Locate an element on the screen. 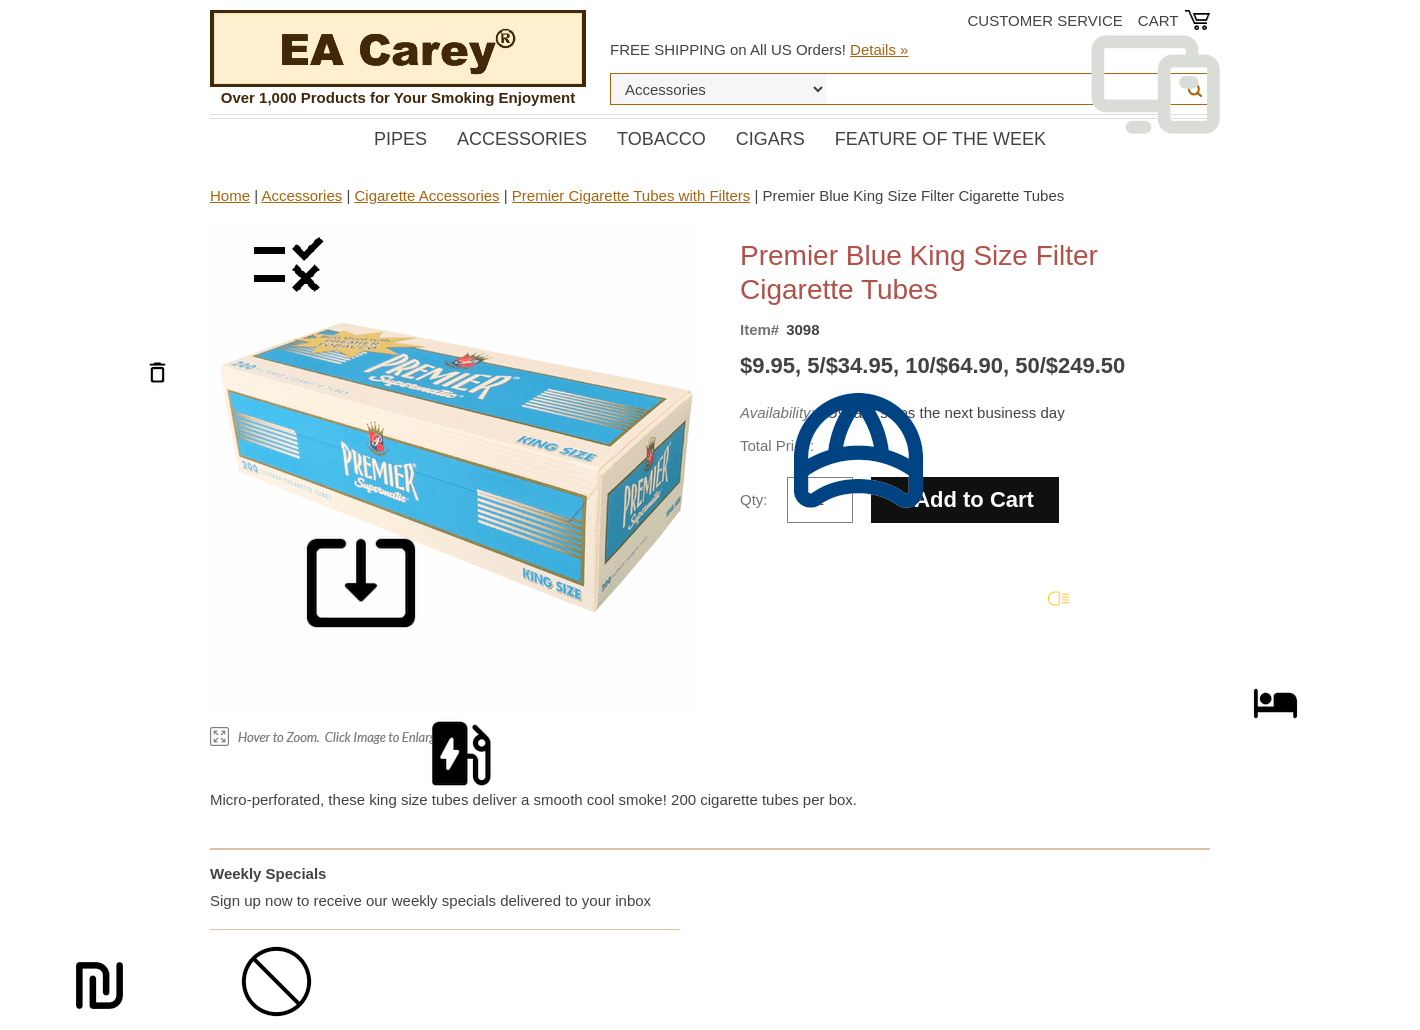  delete an item is located at coordinates (157, 372).